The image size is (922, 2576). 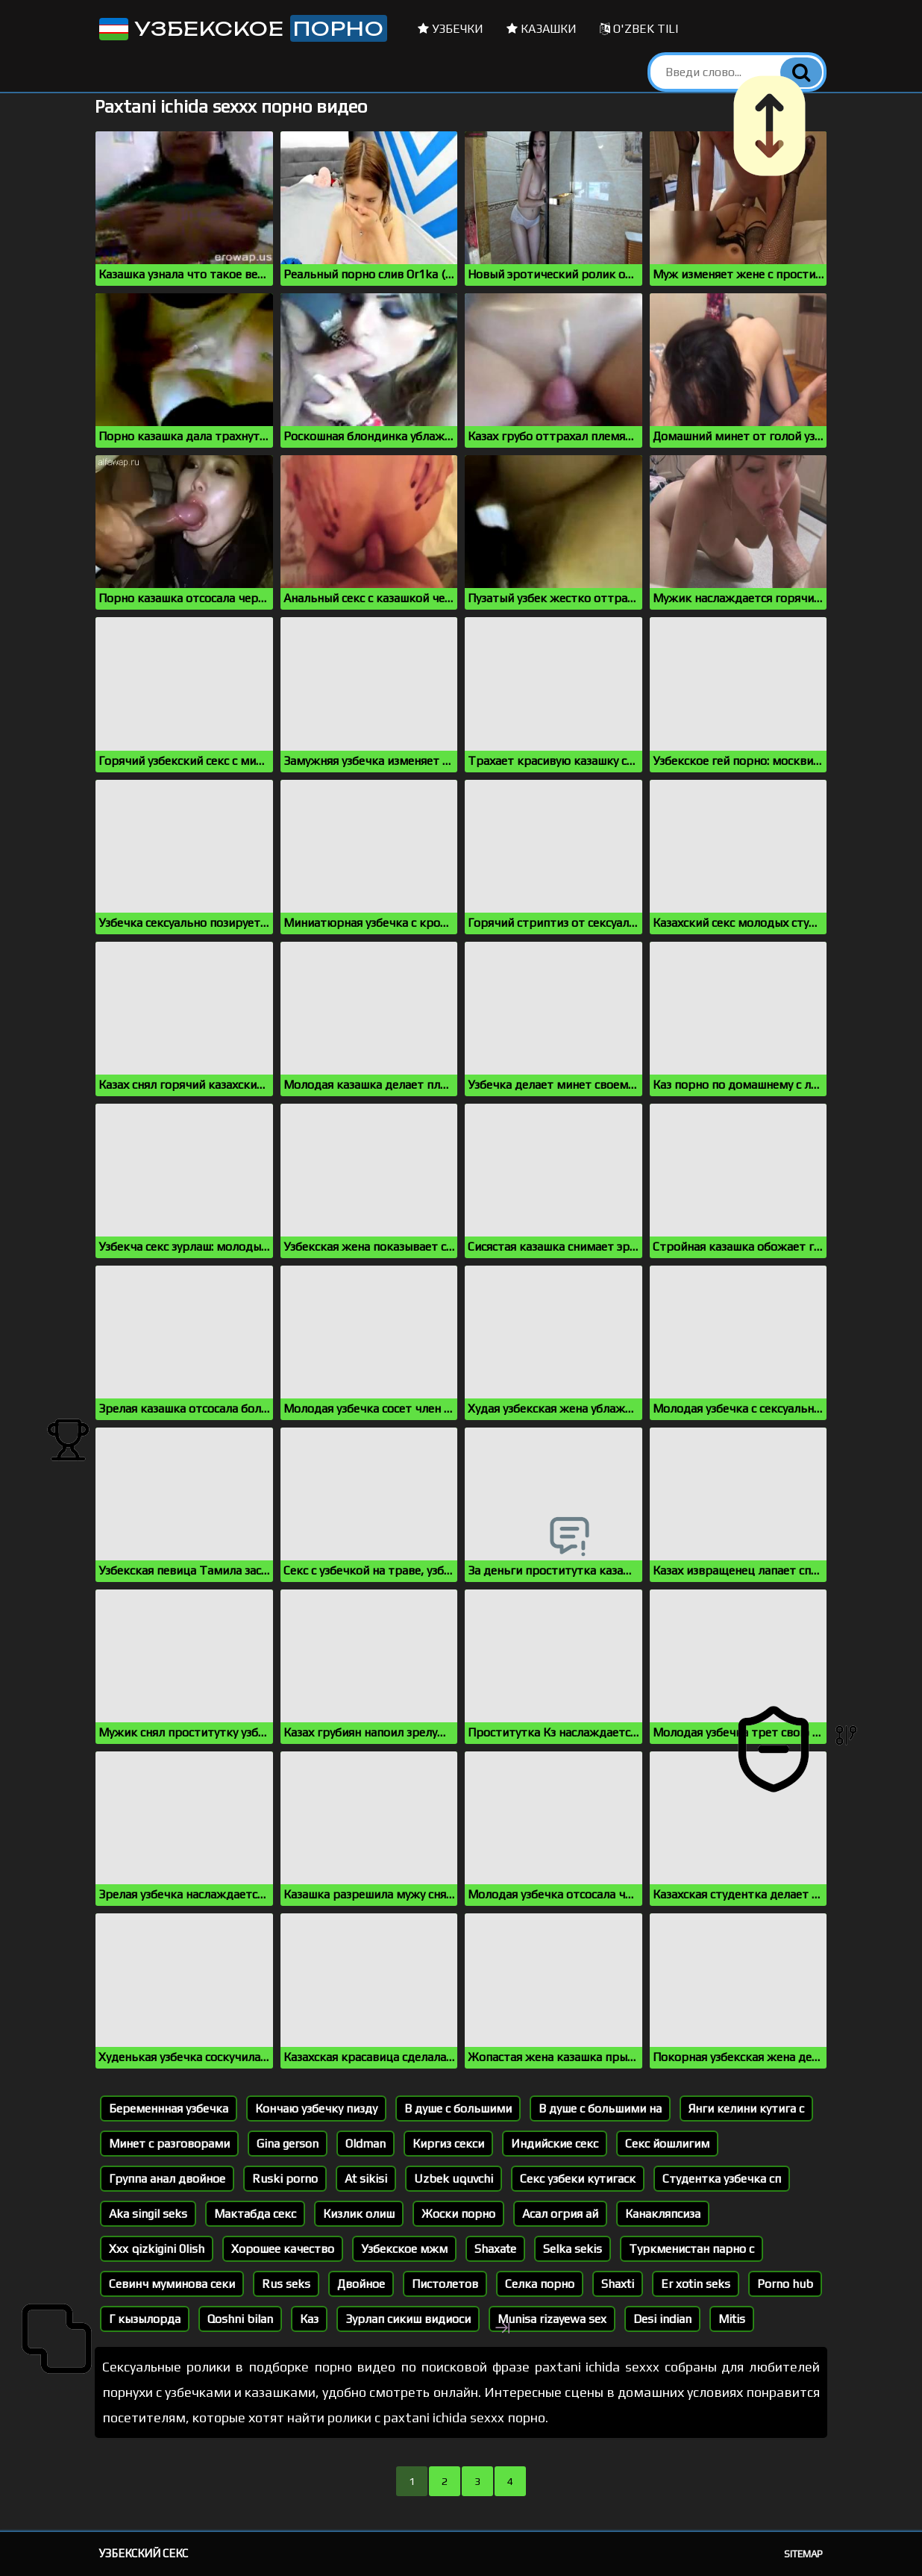 What do you see at coordinates (57, 2339) in the screenshot?
I see `merge or combine selected items` at bounding box center [57, 2339].